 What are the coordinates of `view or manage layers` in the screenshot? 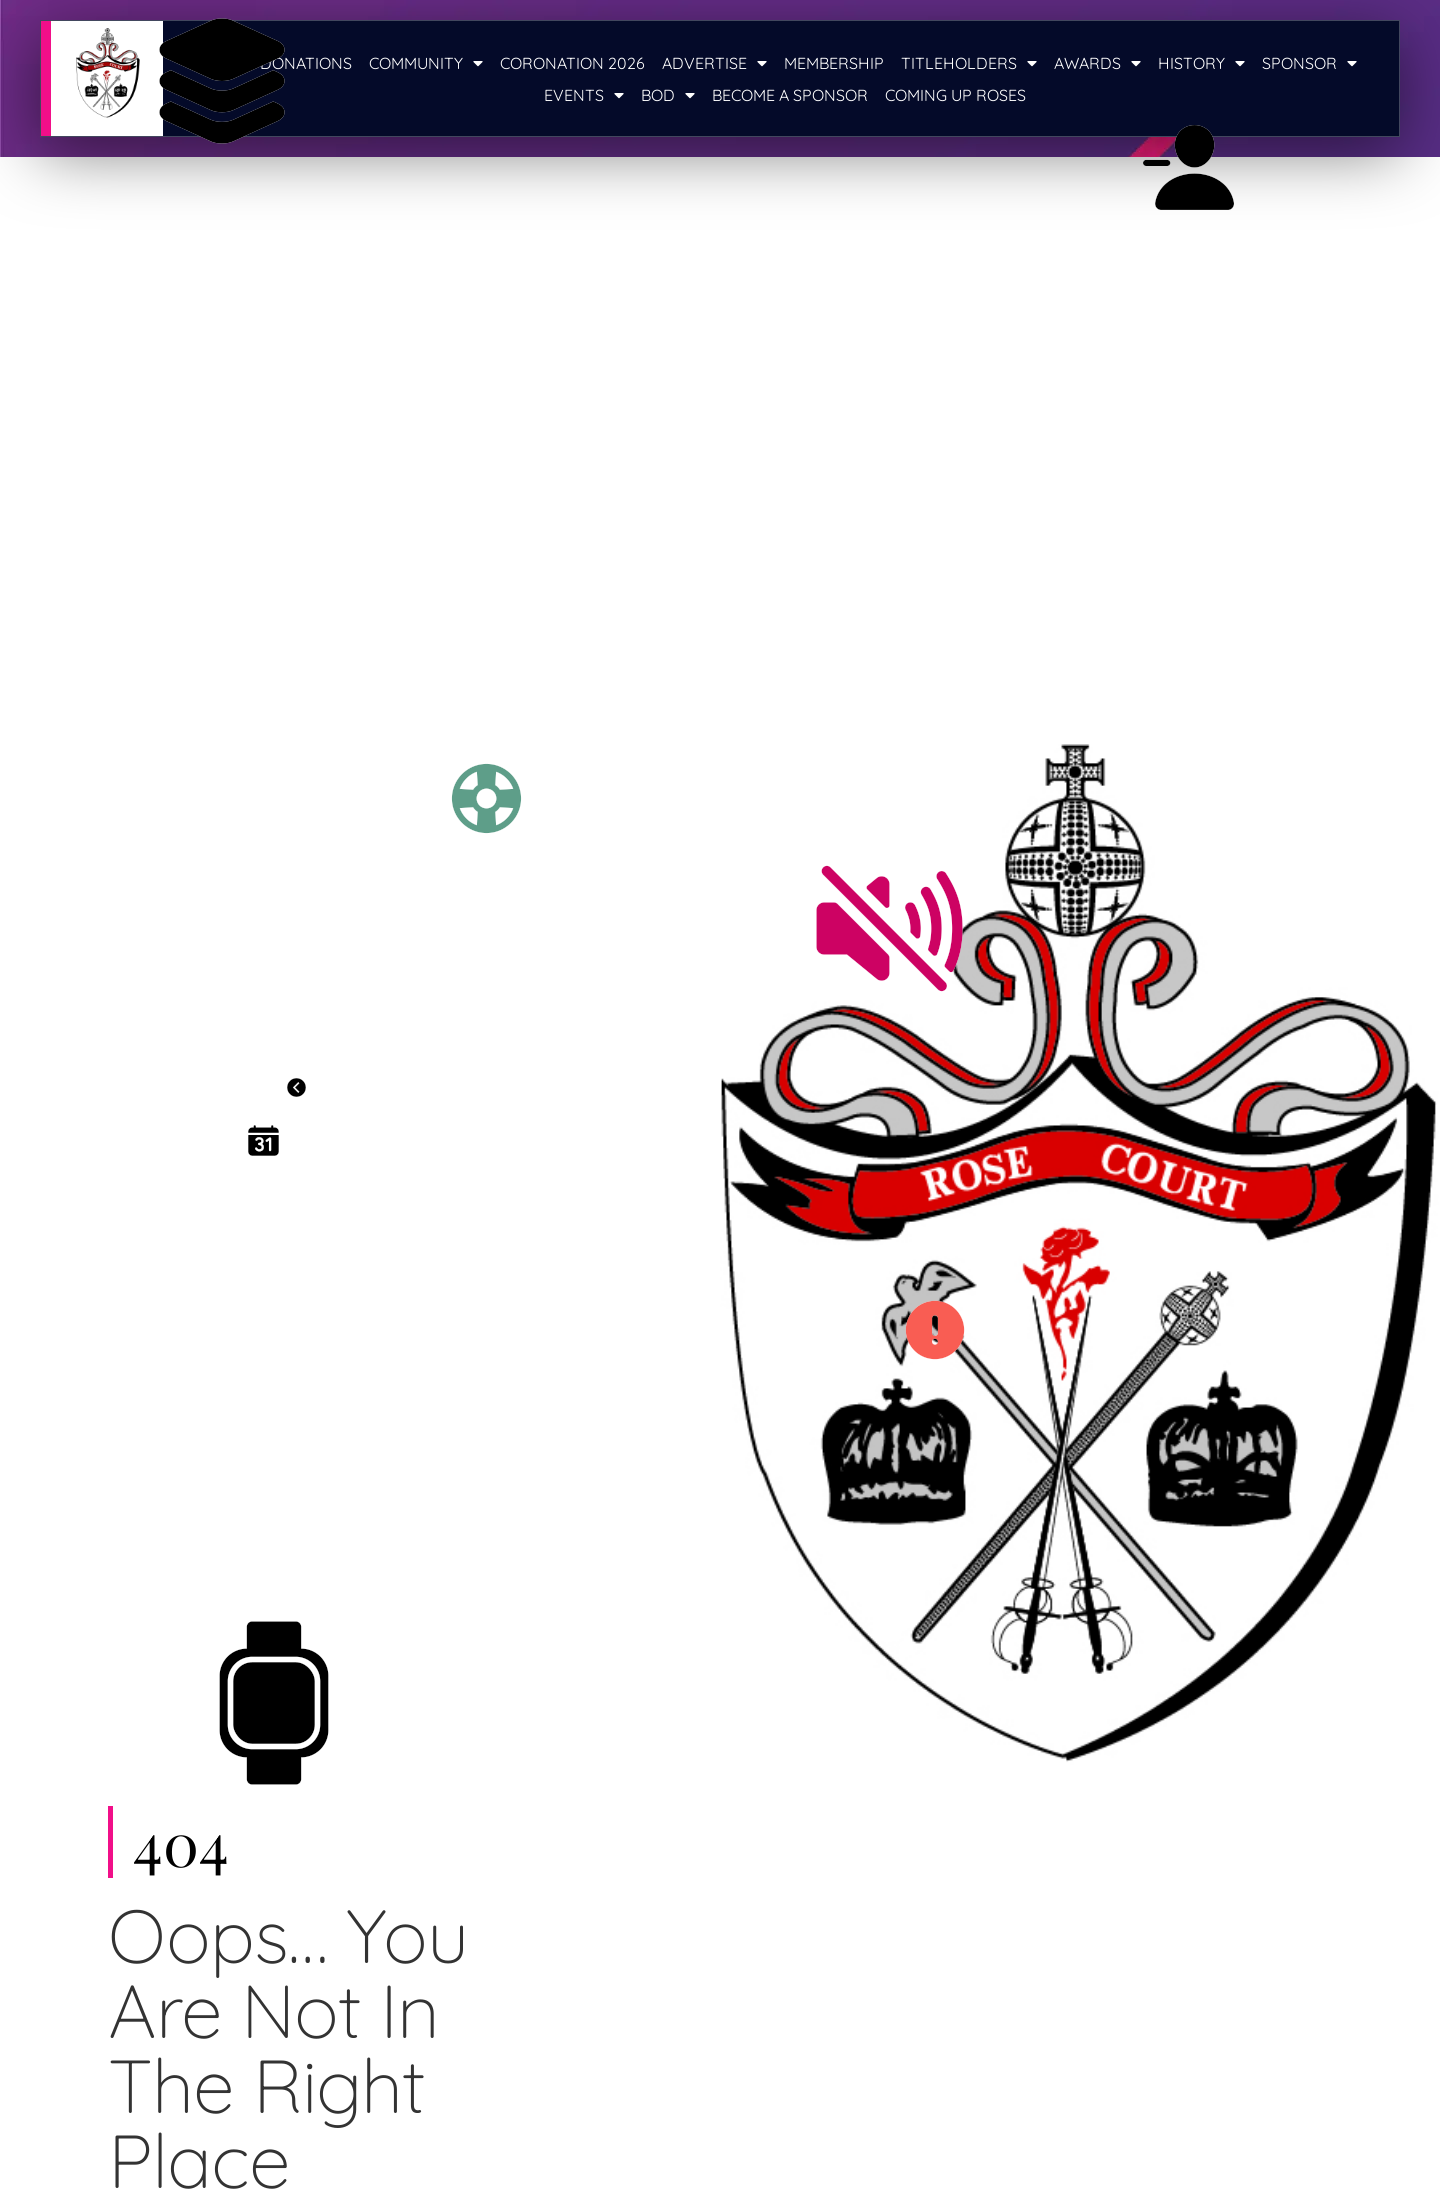 It's located at (222, 81).